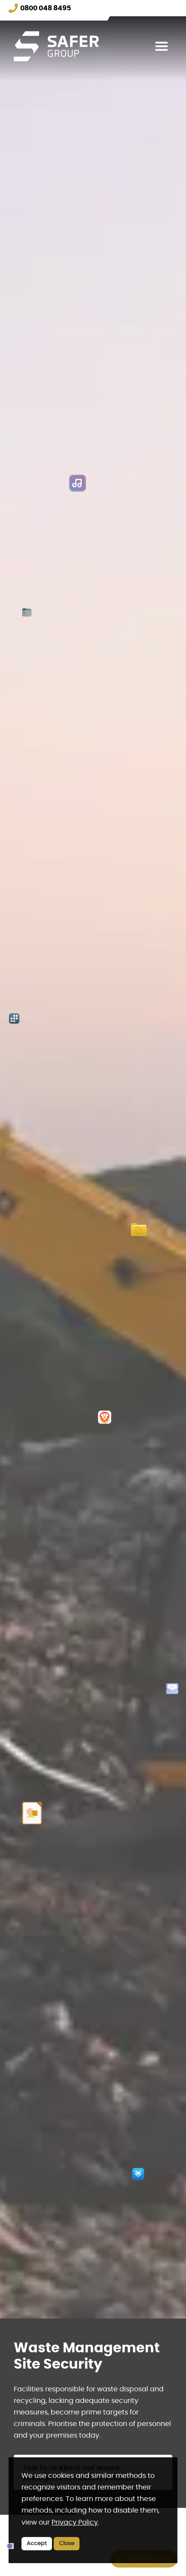 The height and width of the screenshot is (2576, 186). I want to click on open mousai music recognition app, so click(77, 483).